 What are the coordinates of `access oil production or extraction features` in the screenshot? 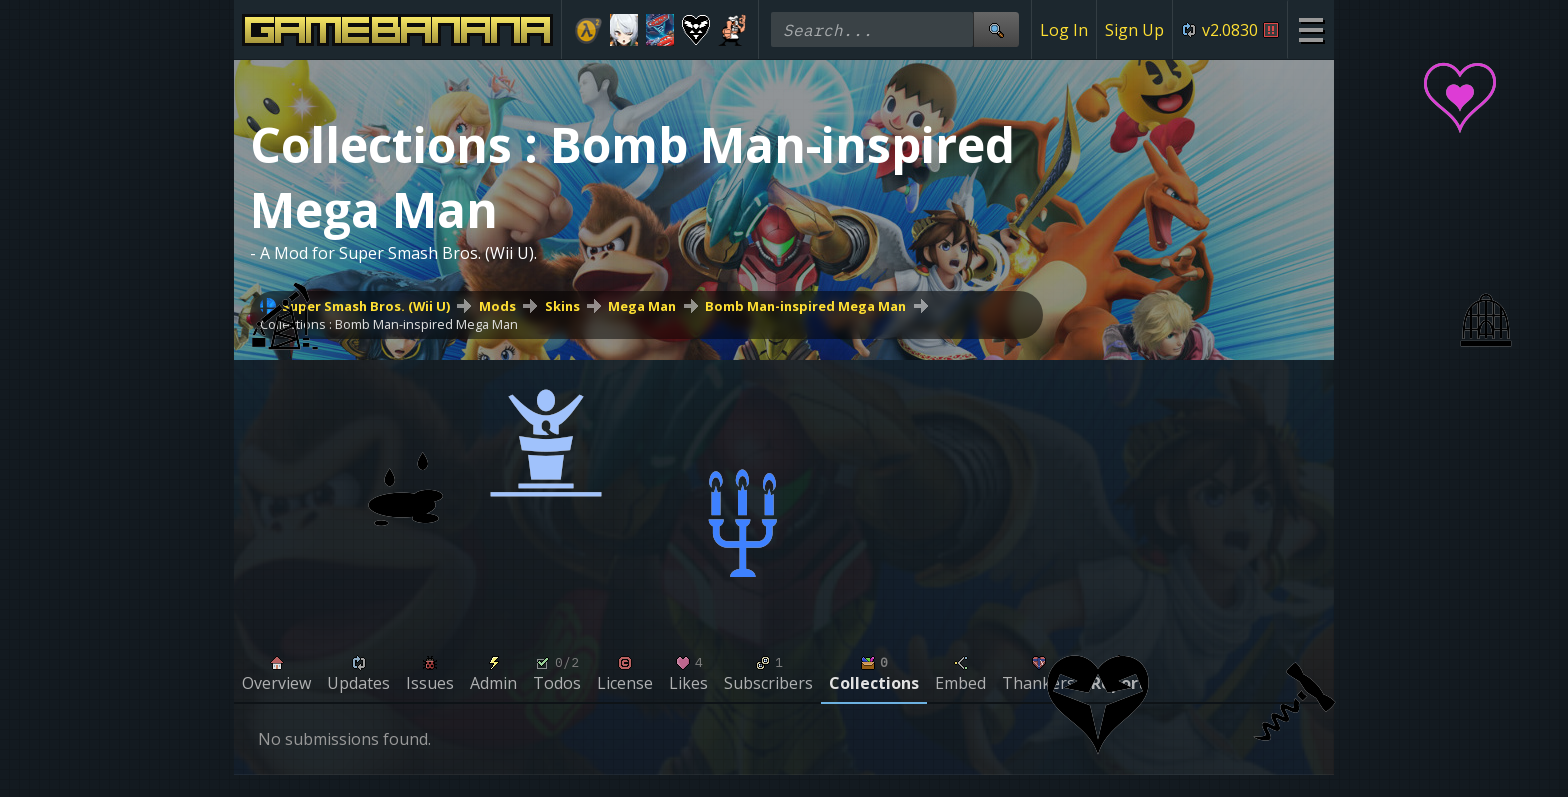 It's located at (285, 316).